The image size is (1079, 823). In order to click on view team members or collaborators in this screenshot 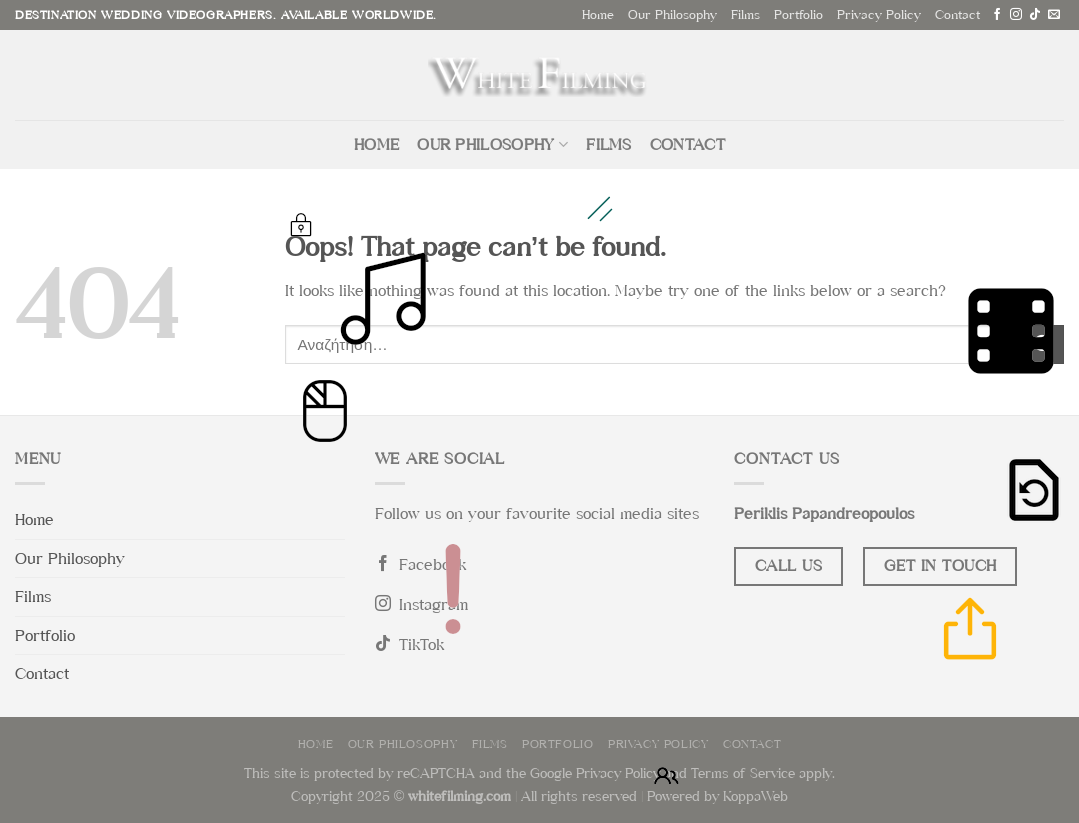, I will do `click(666, 776)`.